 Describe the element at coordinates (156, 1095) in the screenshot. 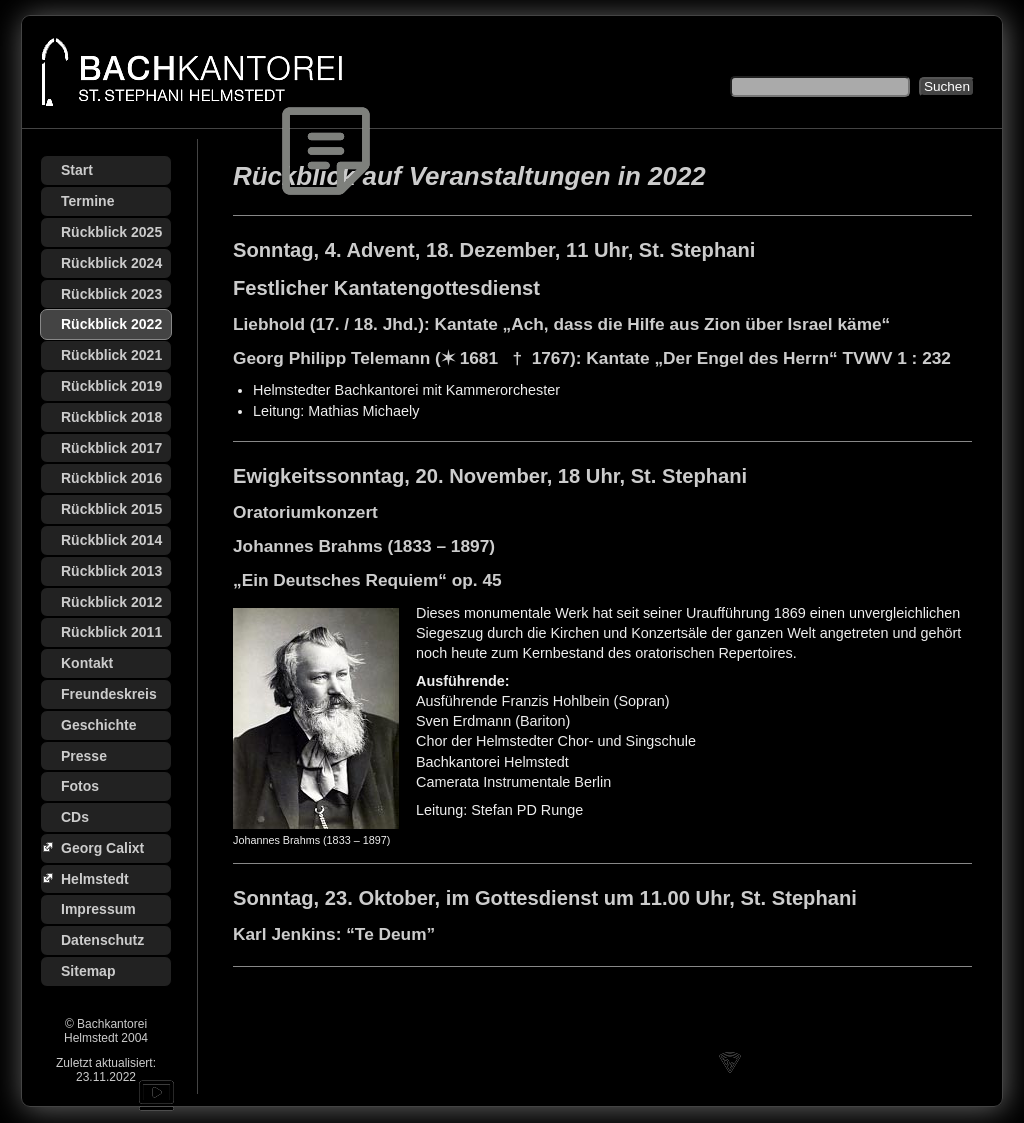

I see `play or watch a video` at that location.